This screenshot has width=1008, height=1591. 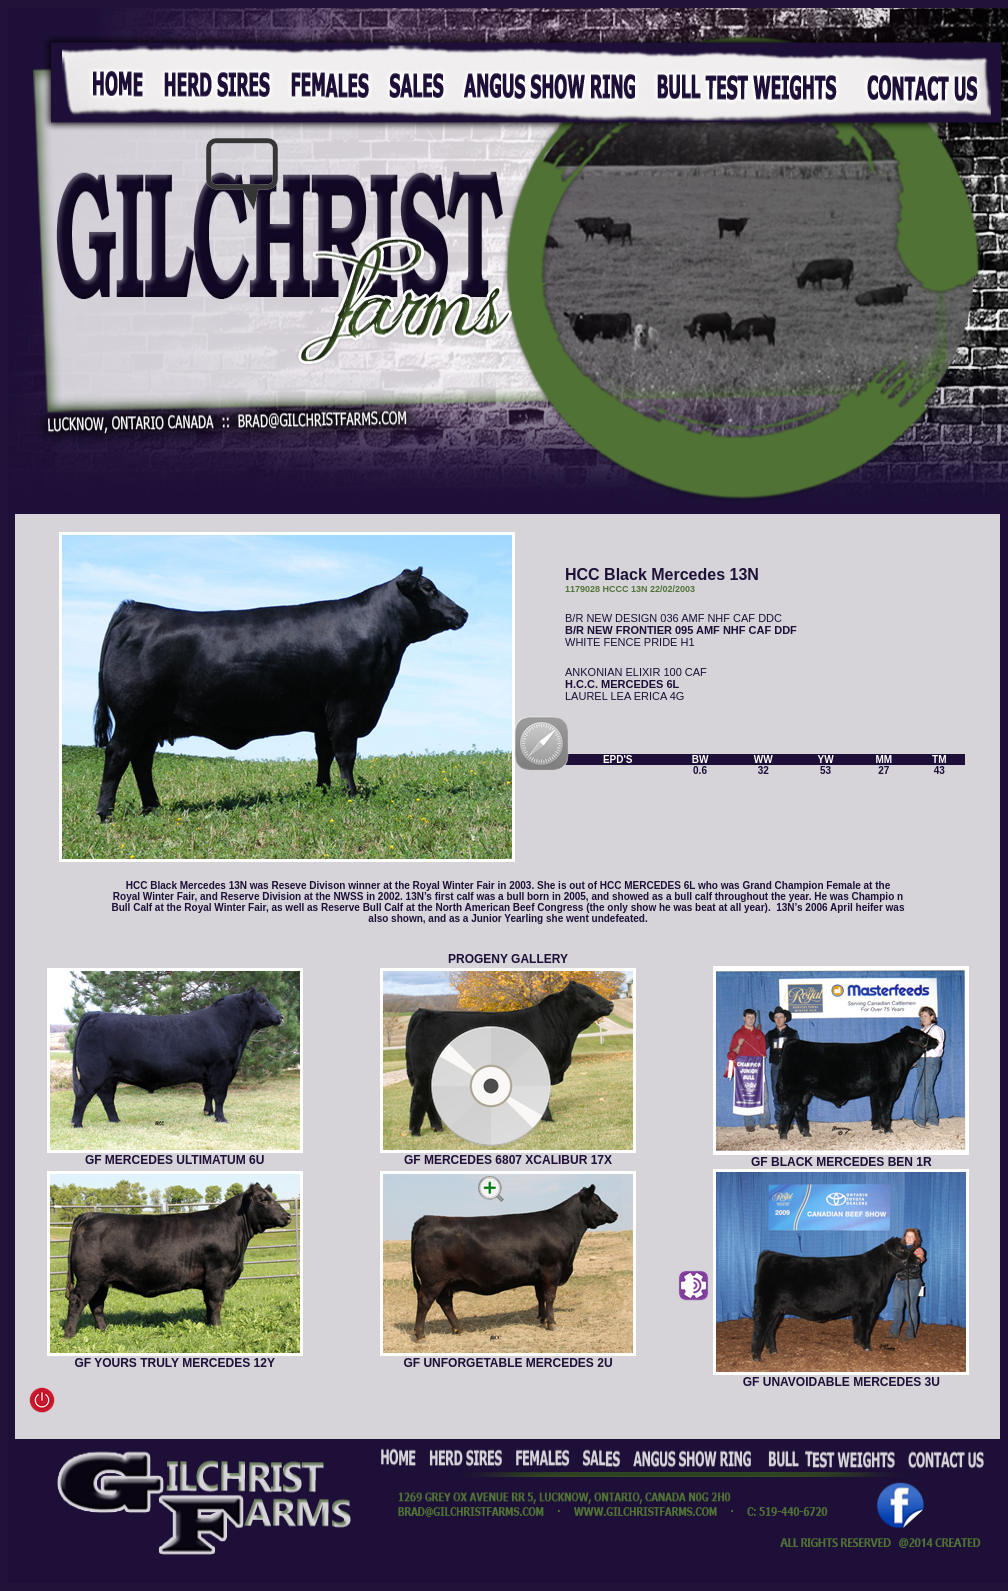 I want to click on access audio CD drive, so click(x=491, y=1086).